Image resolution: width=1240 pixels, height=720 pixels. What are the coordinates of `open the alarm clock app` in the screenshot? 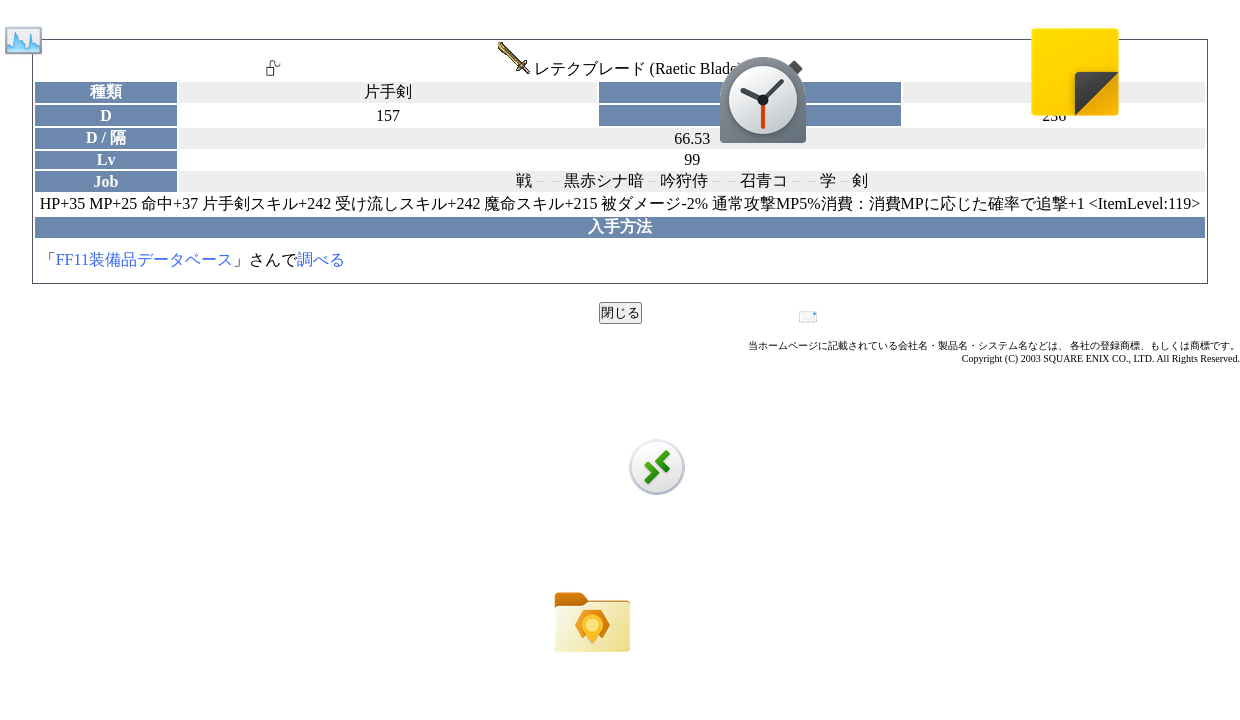 It's located at (763, 100).